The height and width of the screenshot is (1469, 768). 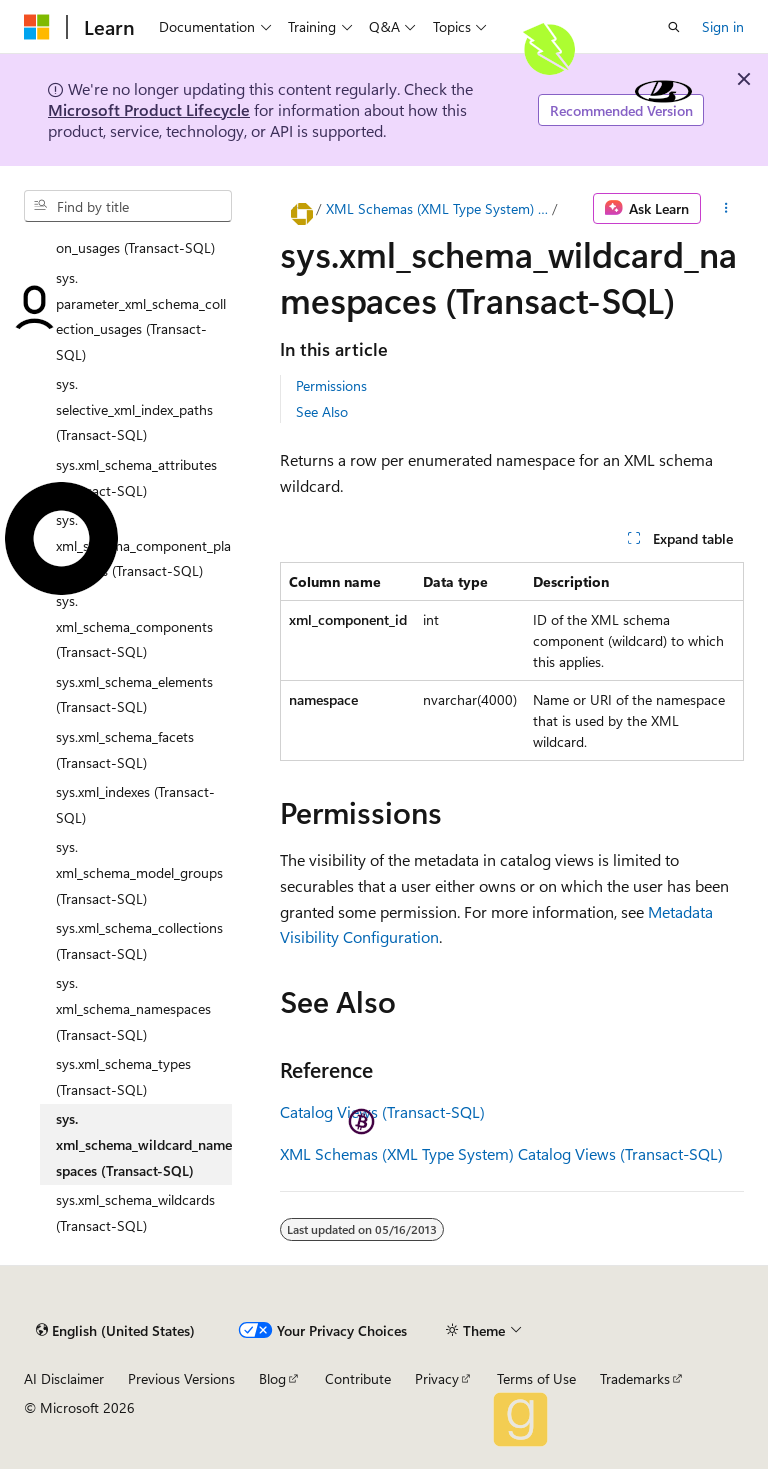 What do you see at coordinates (549, 49) in the screenshot?
I see `Zap app logo` at bounding box center [549, 49].